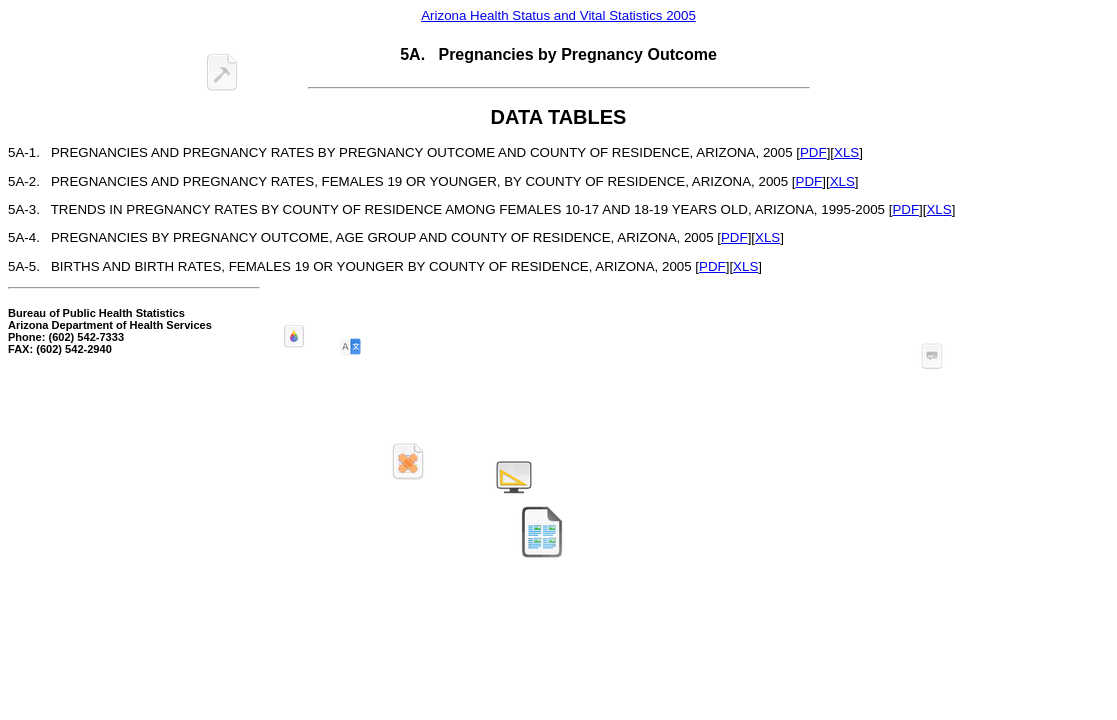 The height and width of the screenshot is (720, 1117). Describe the element at coordinates (542, 532) in the screenshot. I see `libreoffice master document file type` at that location.